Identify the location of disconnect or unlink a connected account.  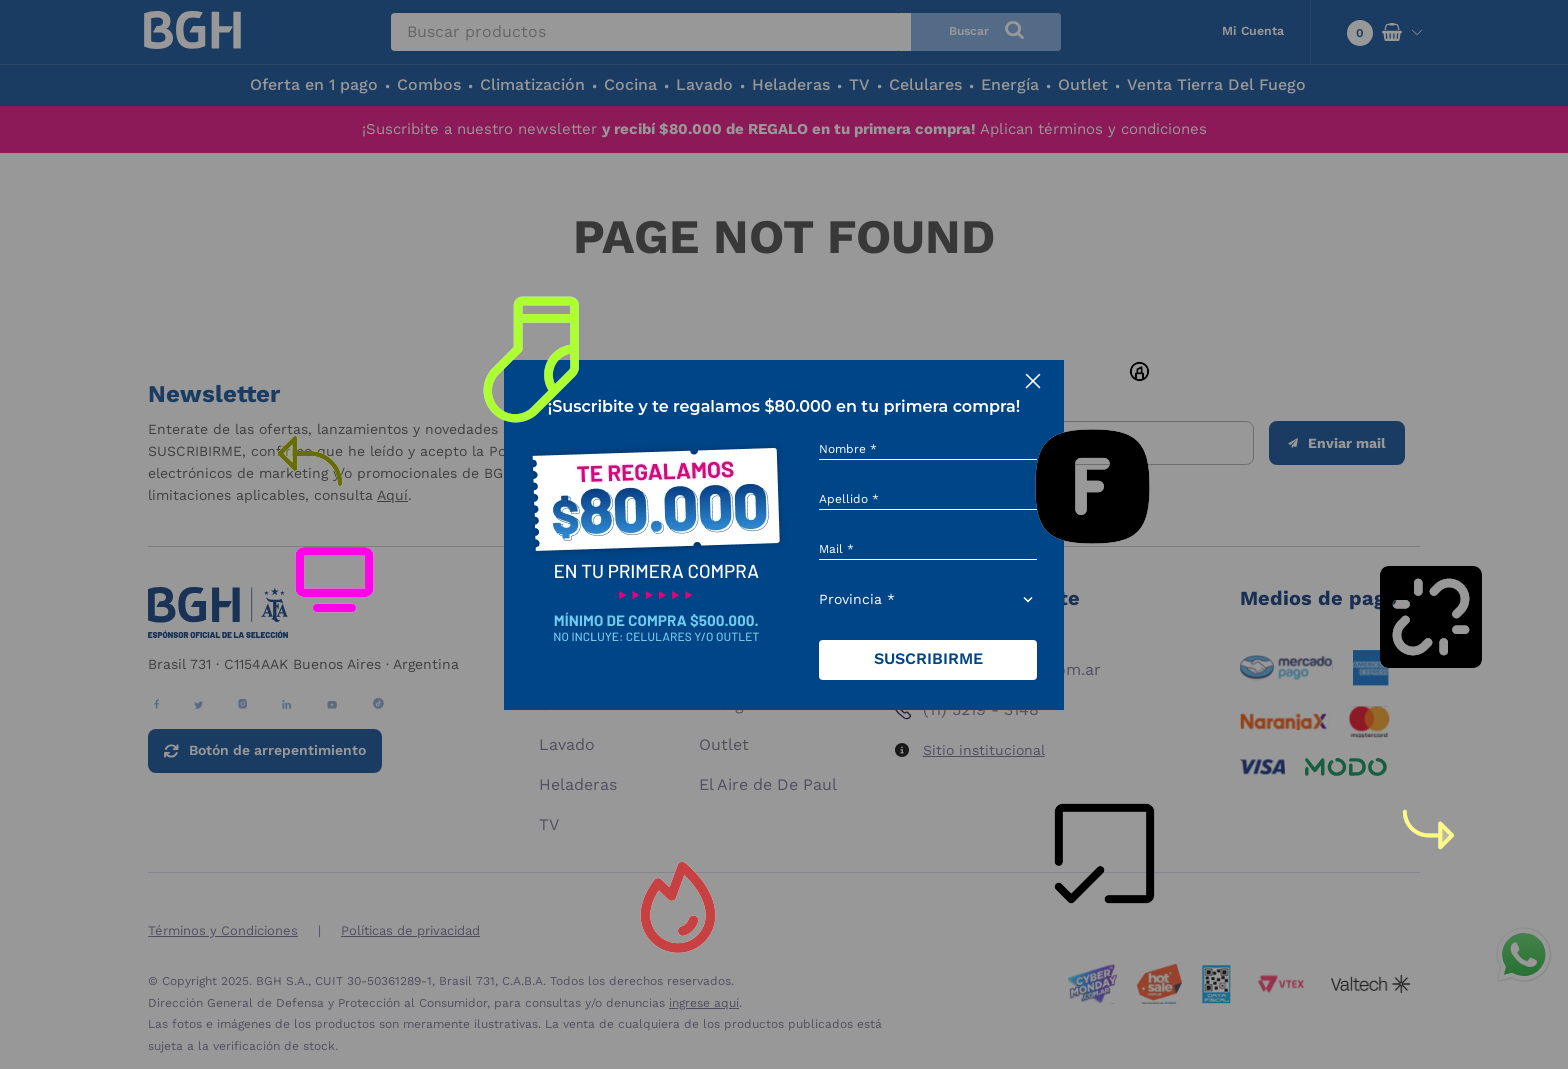
(1431, 617).